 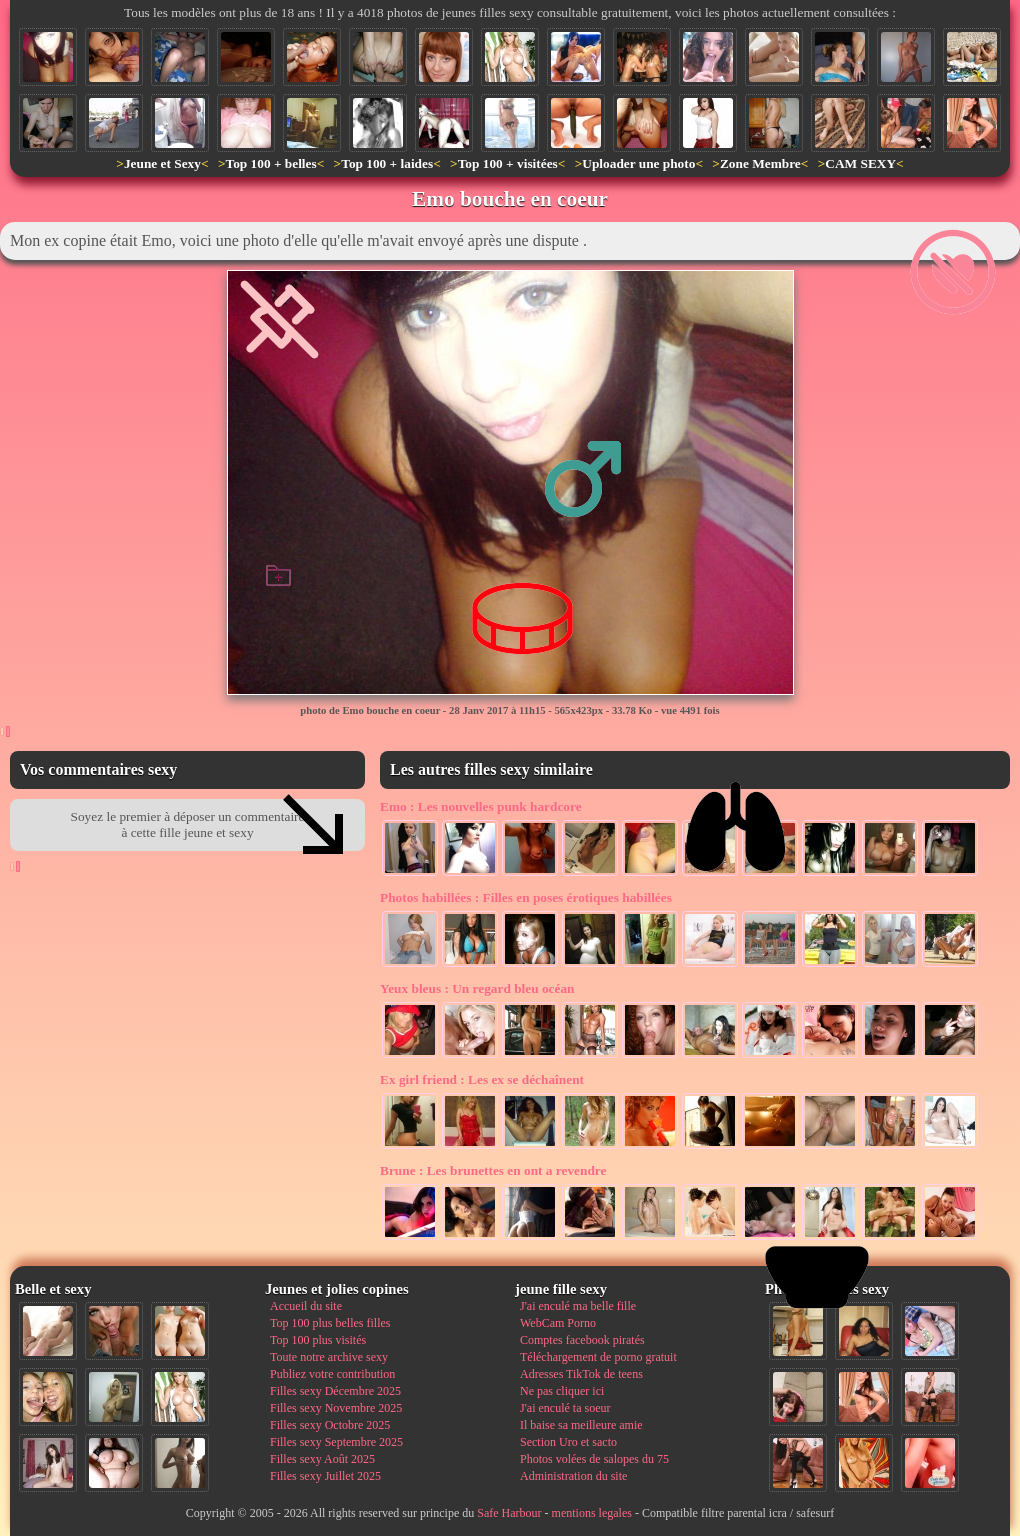 What do you see at coordinates (735, 826) in the screenshot?
I see `access respiratory health information` at bounding box center [735, 826].